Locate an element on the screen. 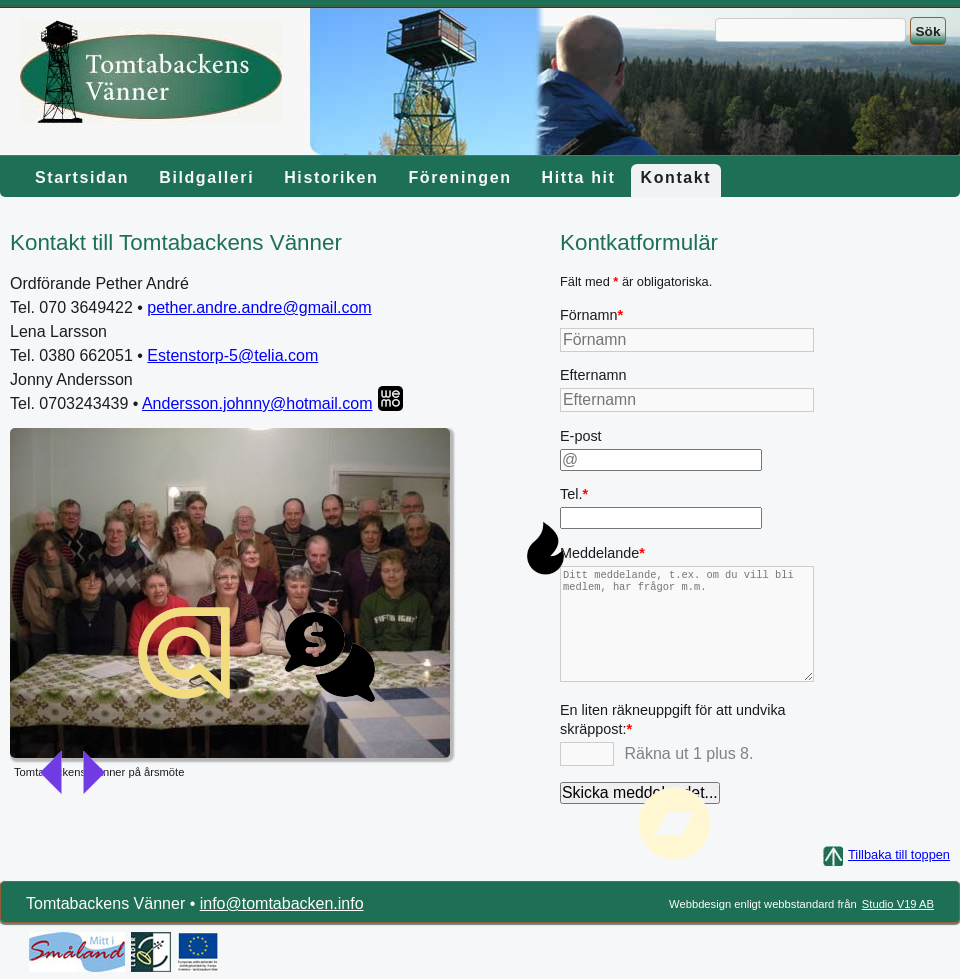 This screenshot has height=979, width=960. indicates trending or popular content is located at coordinates (545, 547).